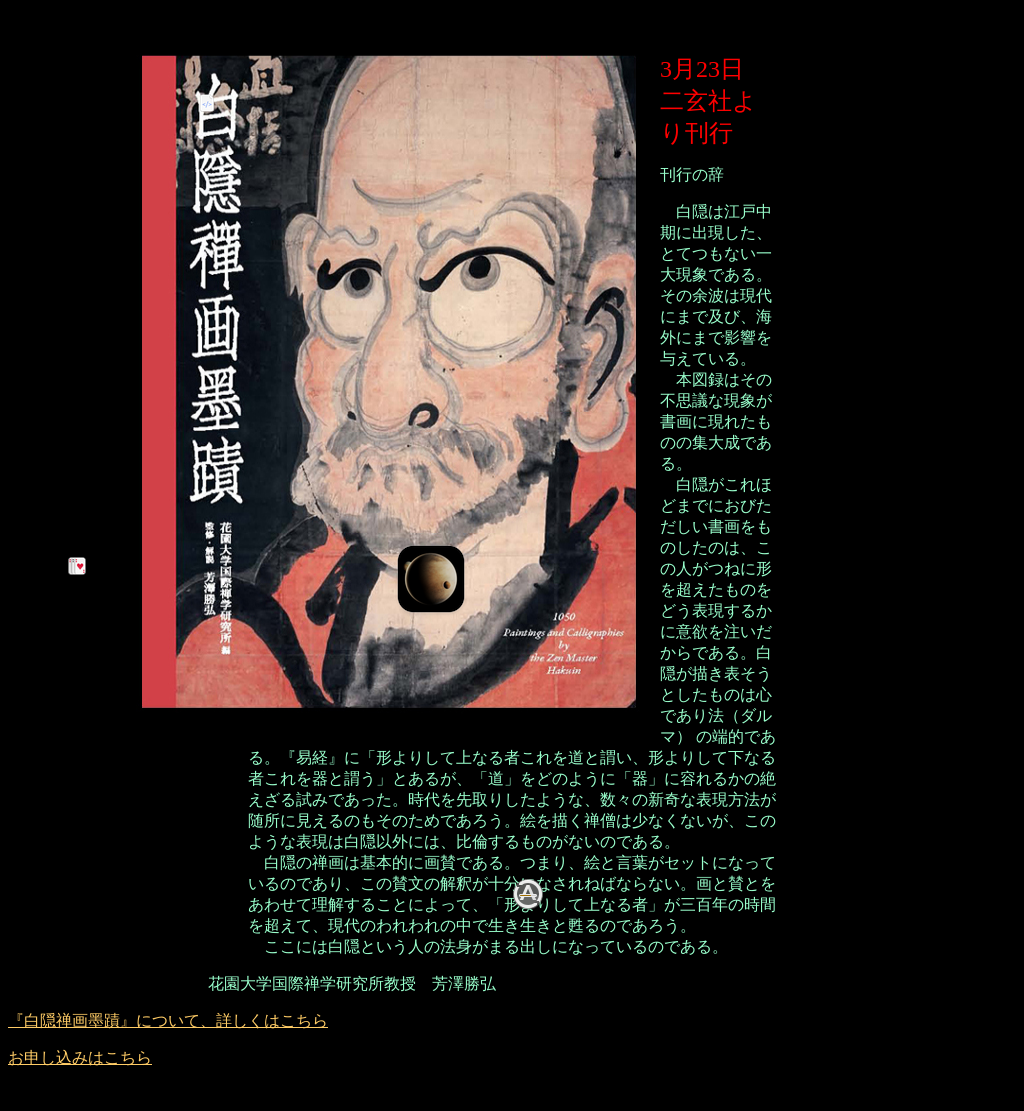  I want to click on open solitaire card game, so click(77, 566).